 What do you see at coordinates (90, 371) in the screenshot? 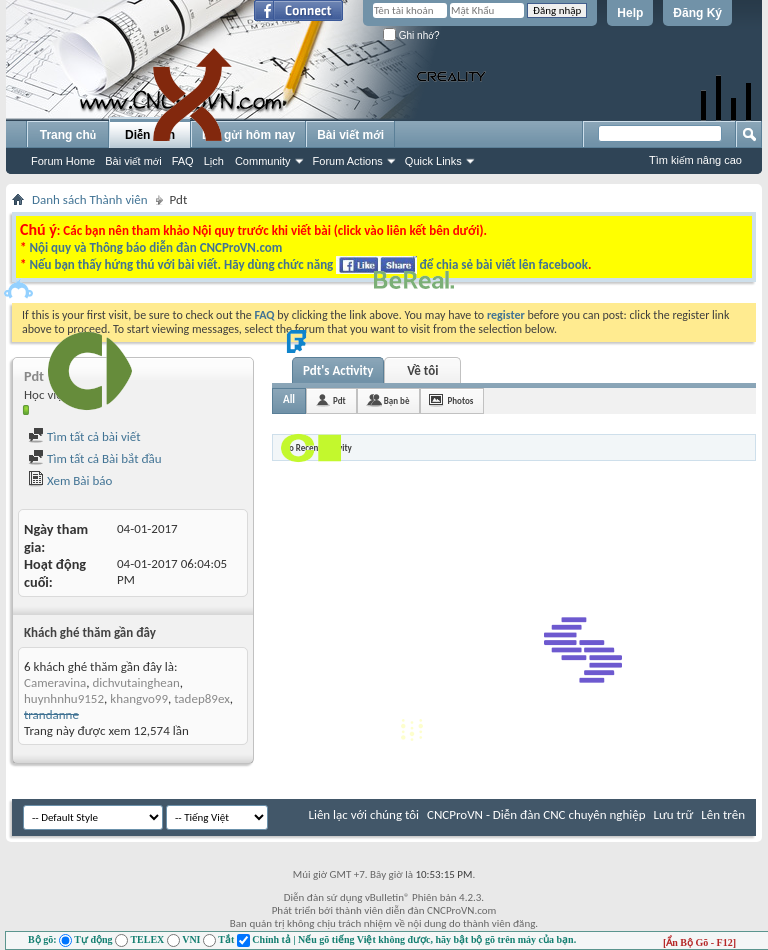
I see `smart brand logo` at bounding box center [90, 371].